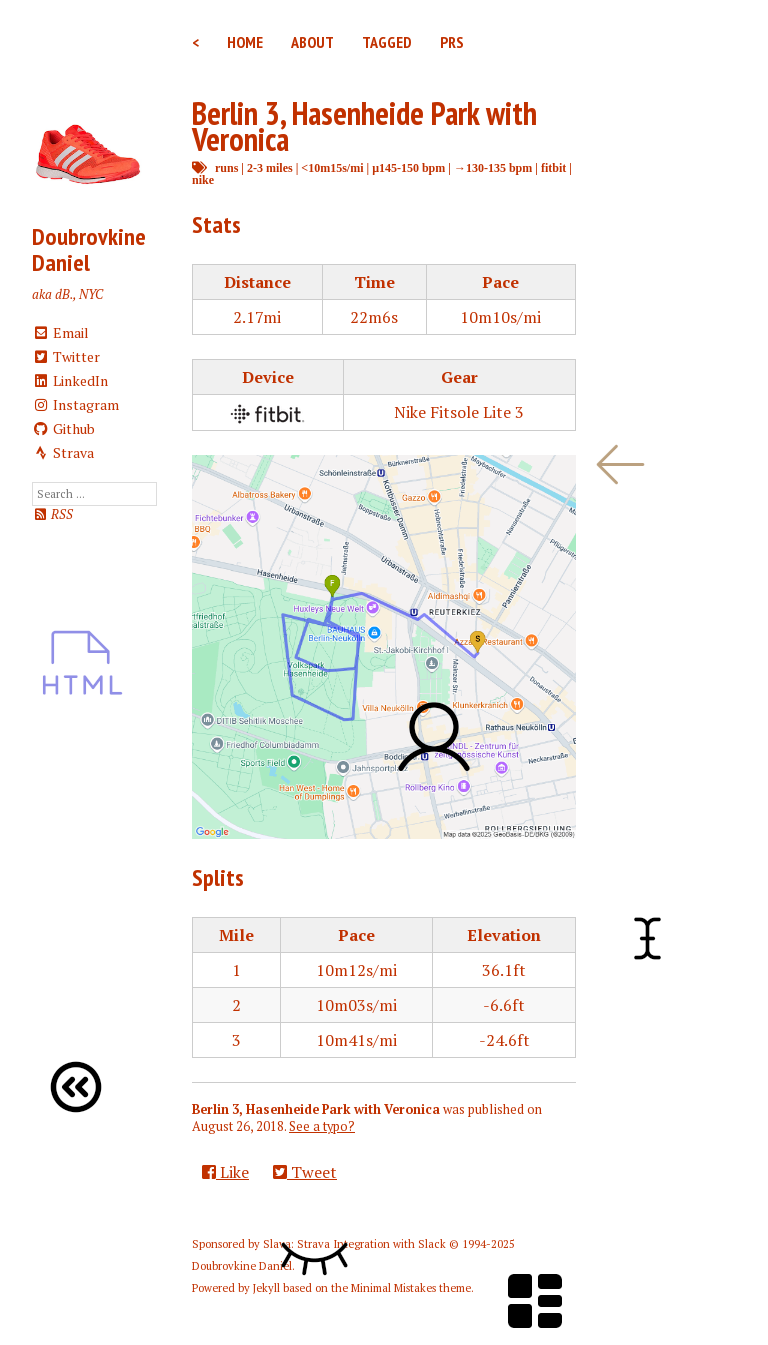  I want to click on hide password or sensitive content, so click(314, 1252).